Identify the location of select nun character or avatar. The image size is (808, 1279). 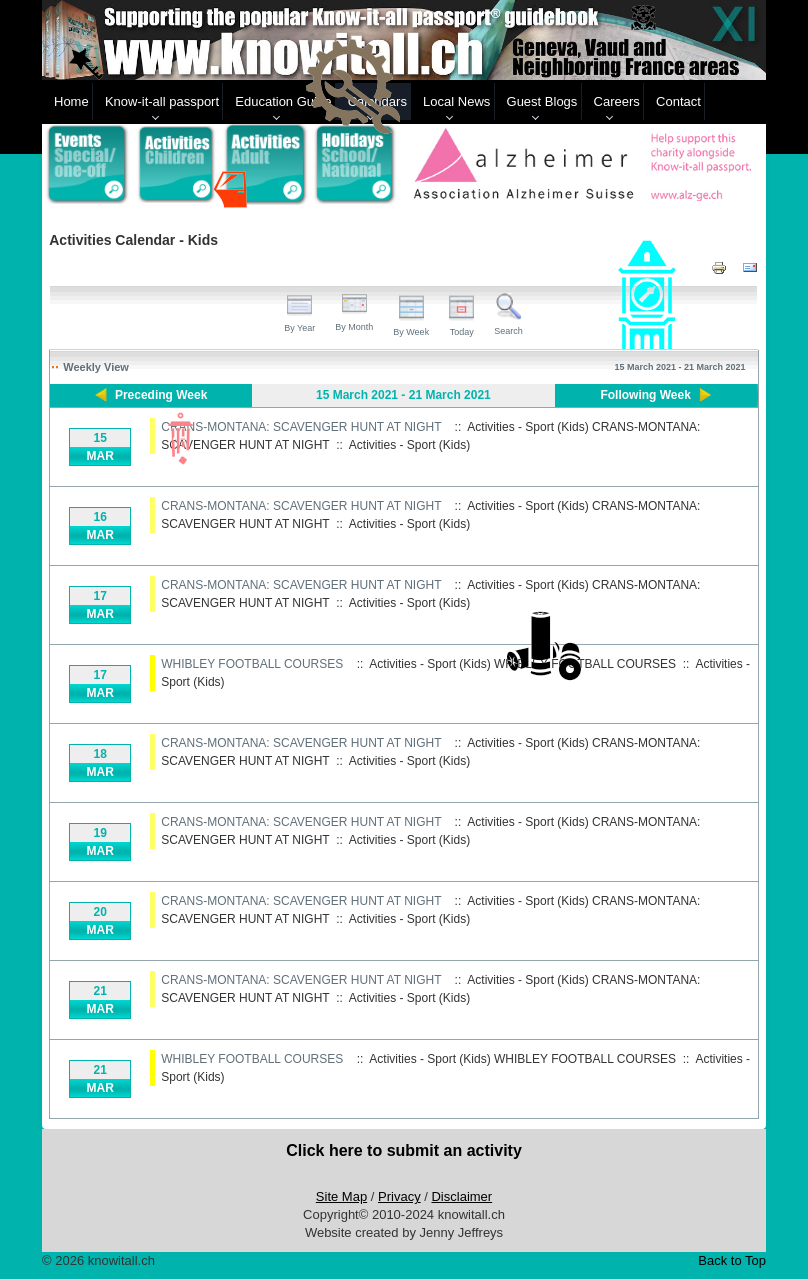
(643, 17).